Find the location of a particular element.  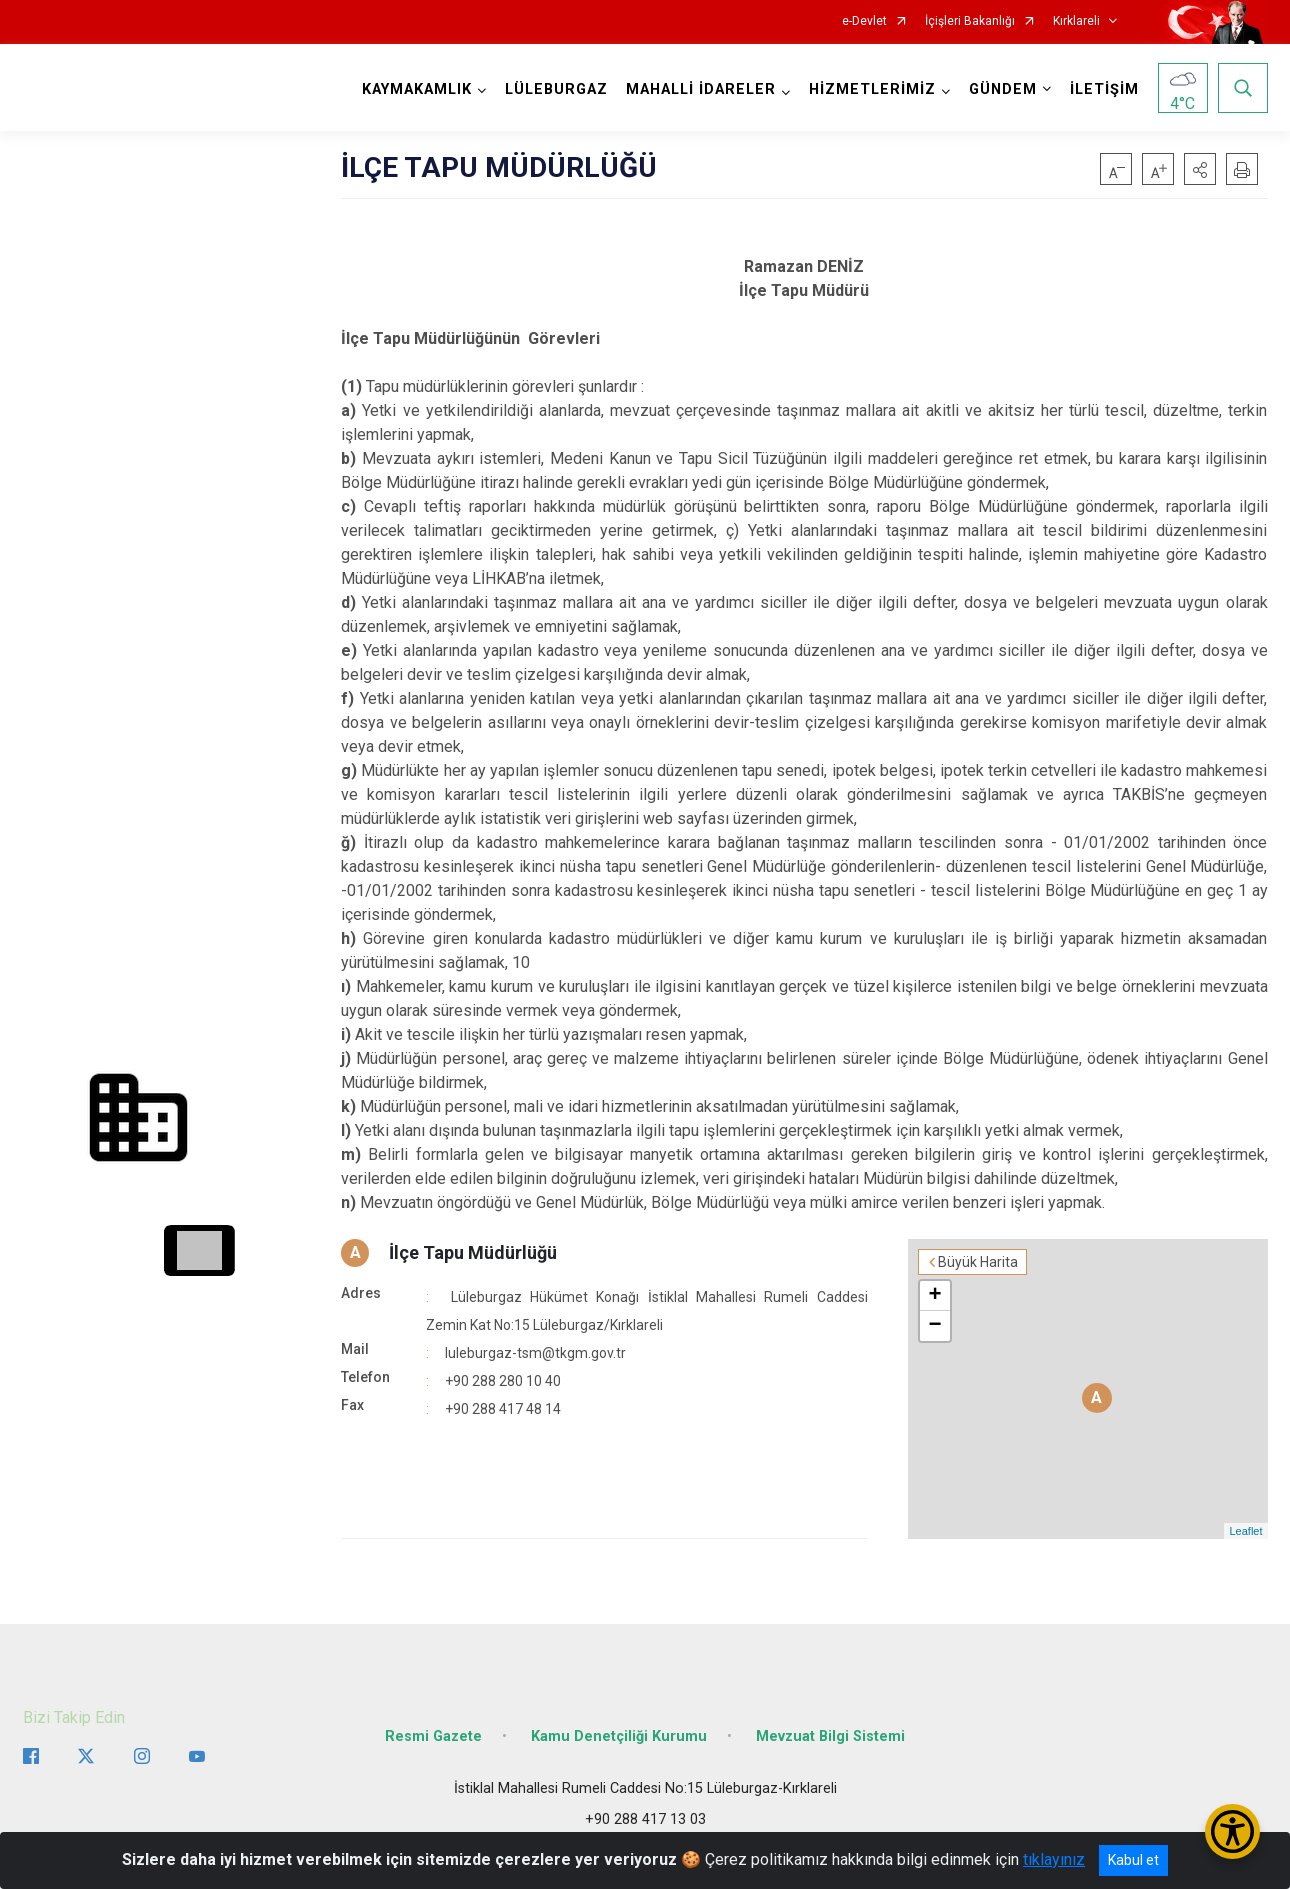

switch to tablet view or layout is located at coordinates (199, 1250).